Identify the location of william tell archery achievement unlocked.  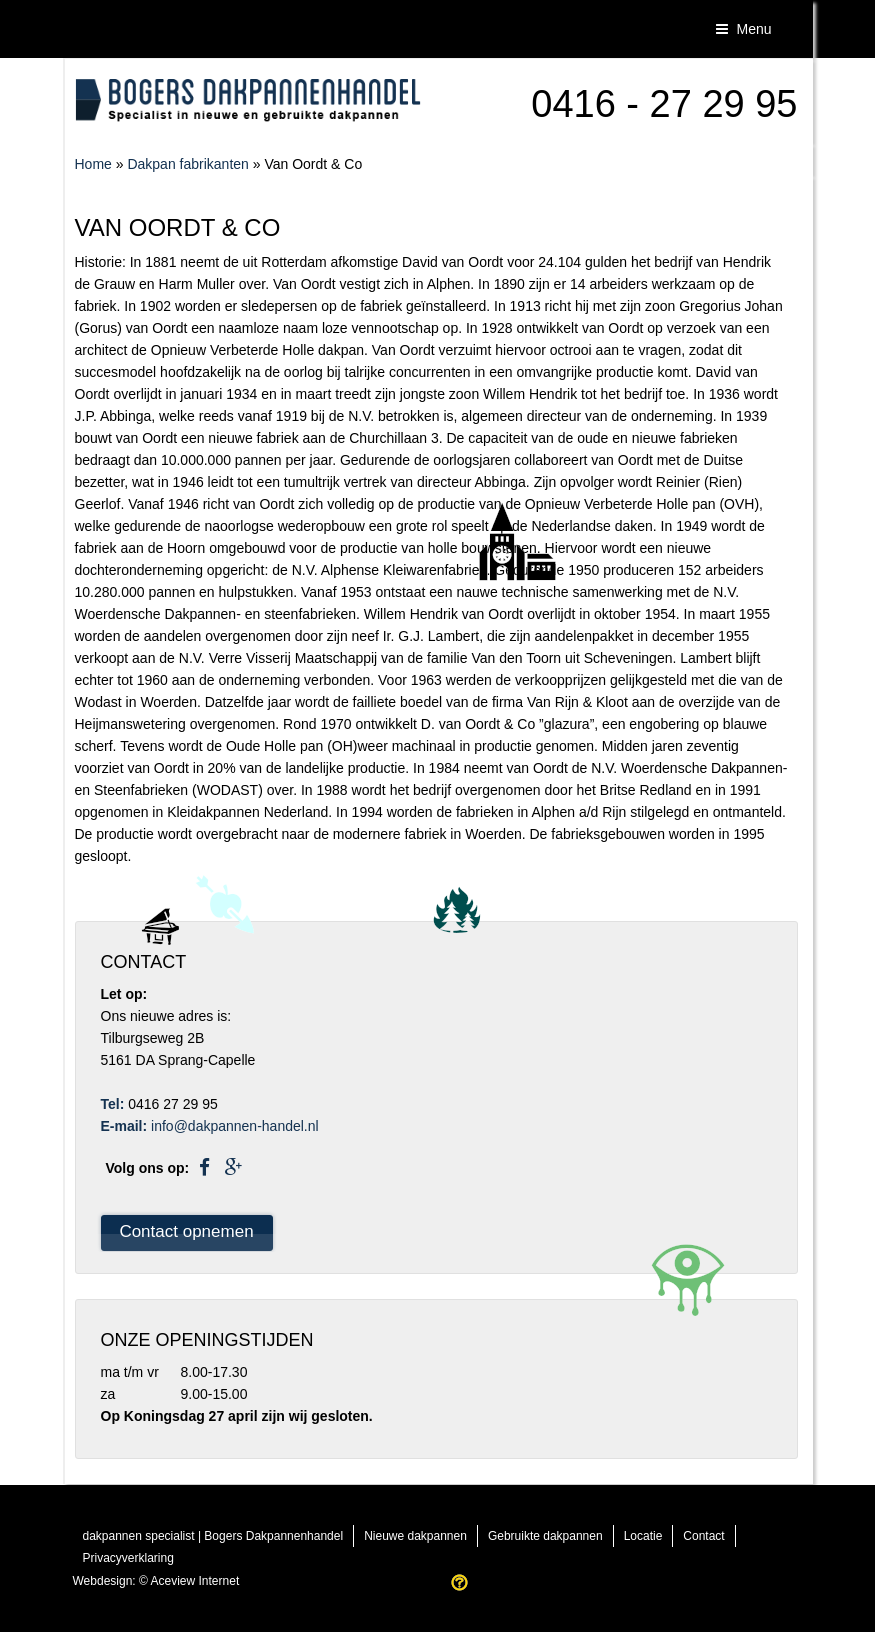
(224, 904).